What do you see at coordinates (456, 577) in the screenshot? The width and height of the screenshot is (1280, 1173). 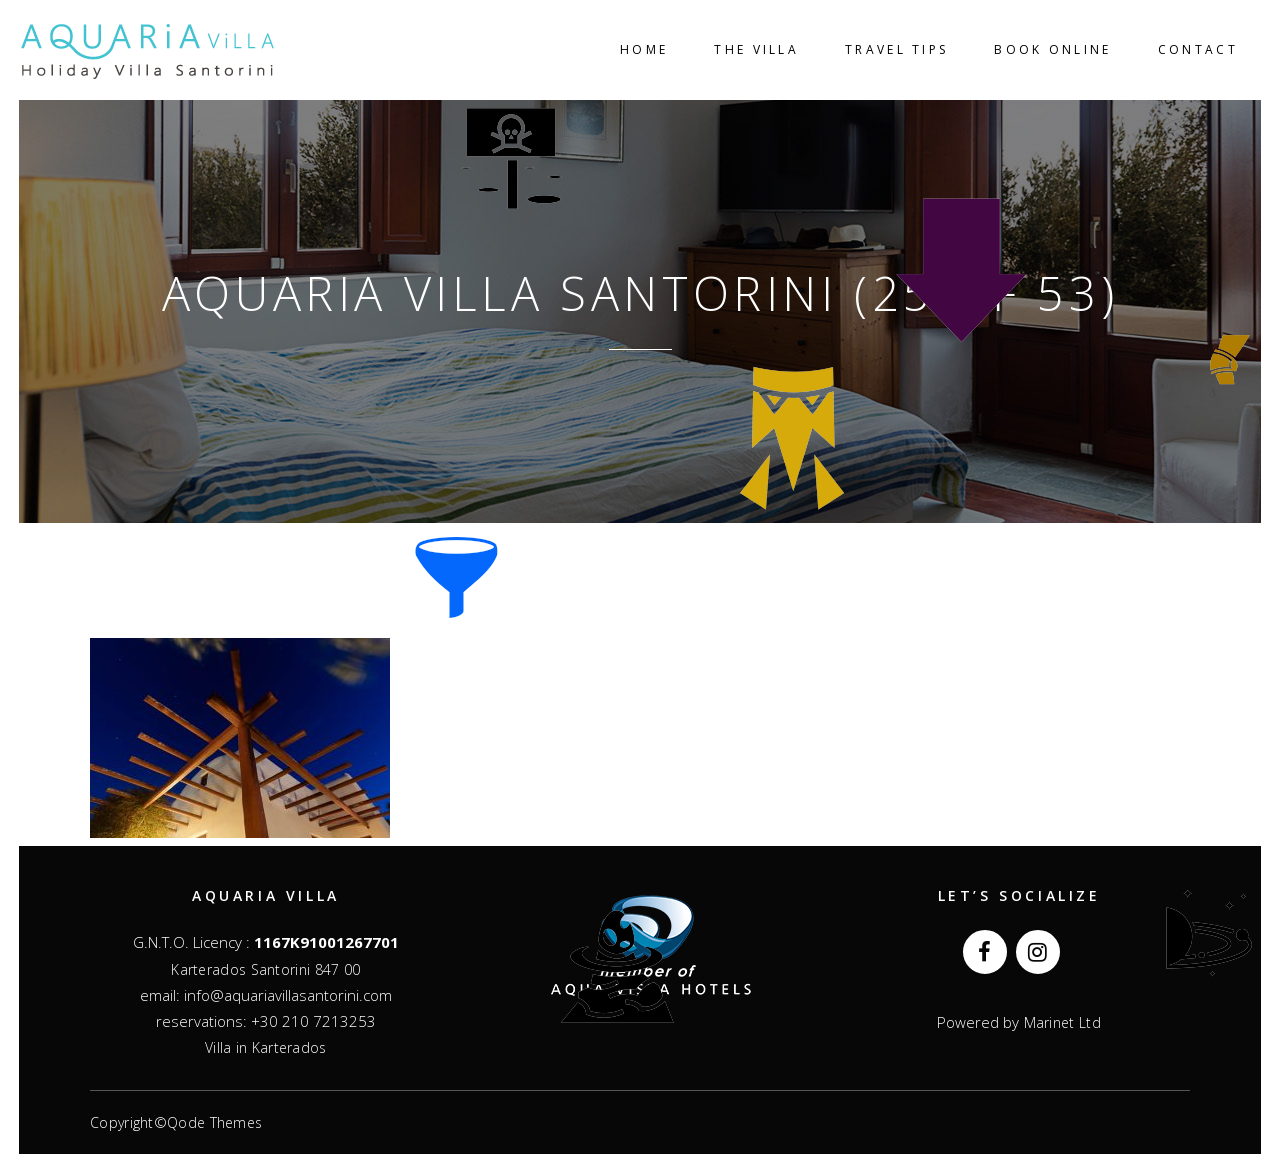 I see `filter or sort content` at bounding box center [456, 577].